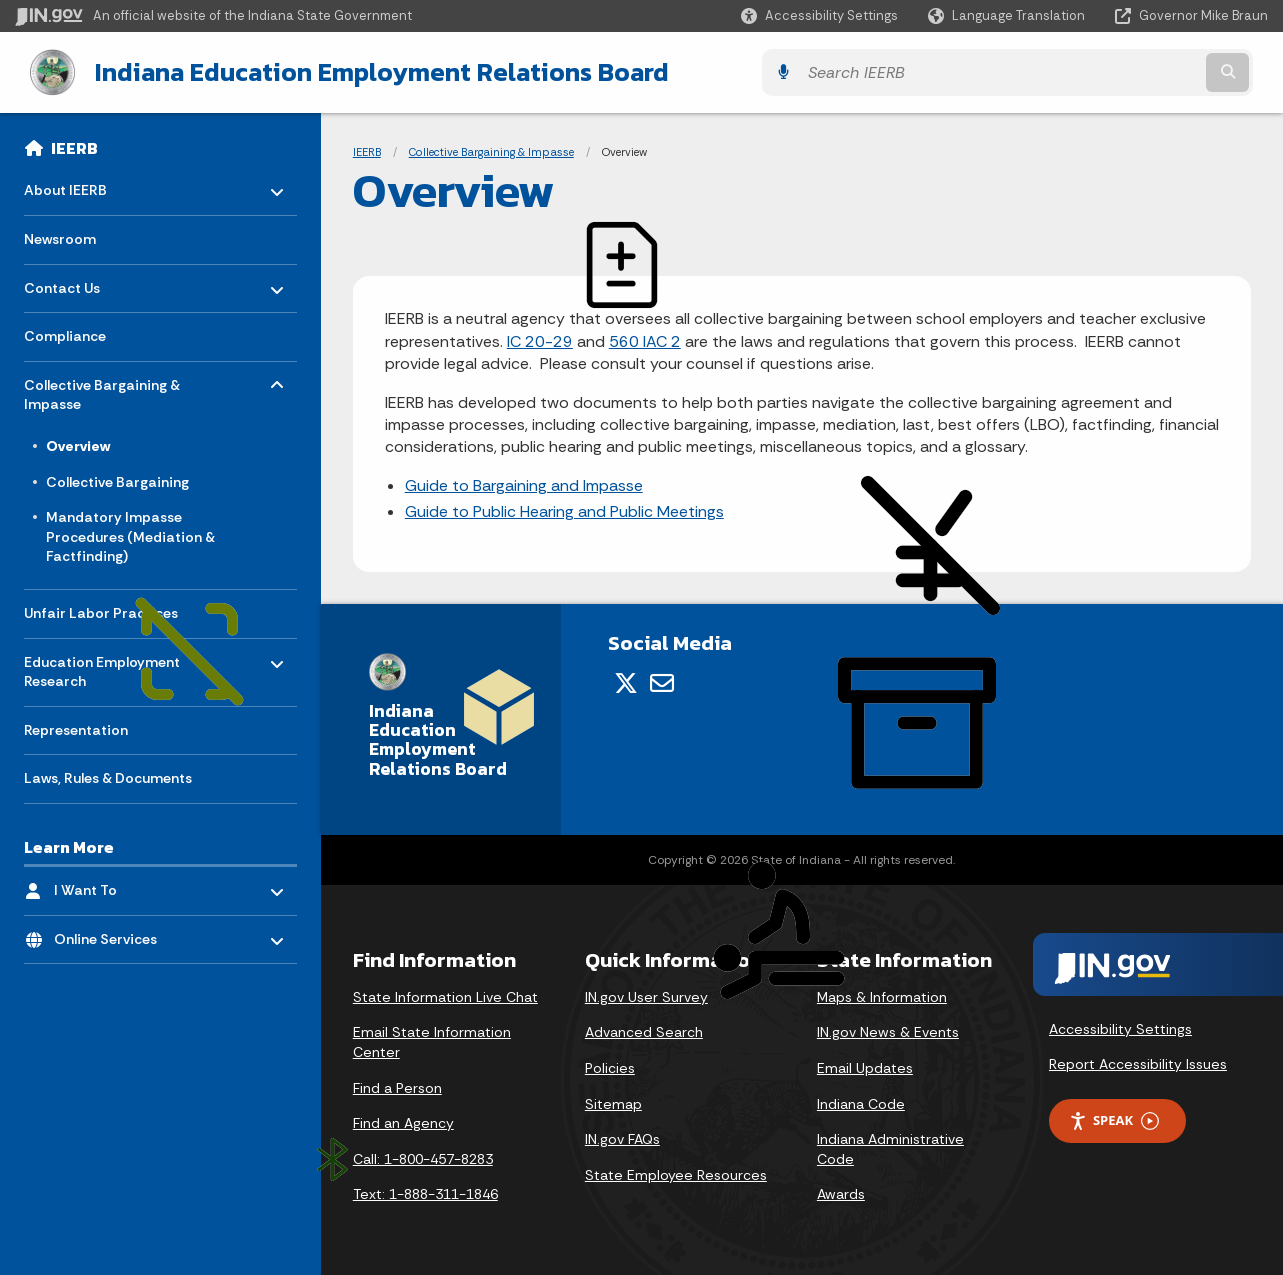 Image resolution: width=1283 pixels, height=1275 pixels. What do you see at coordinates (917, 723) in the screenshot?
I see `archive this item` at bounding box center [917, 723].